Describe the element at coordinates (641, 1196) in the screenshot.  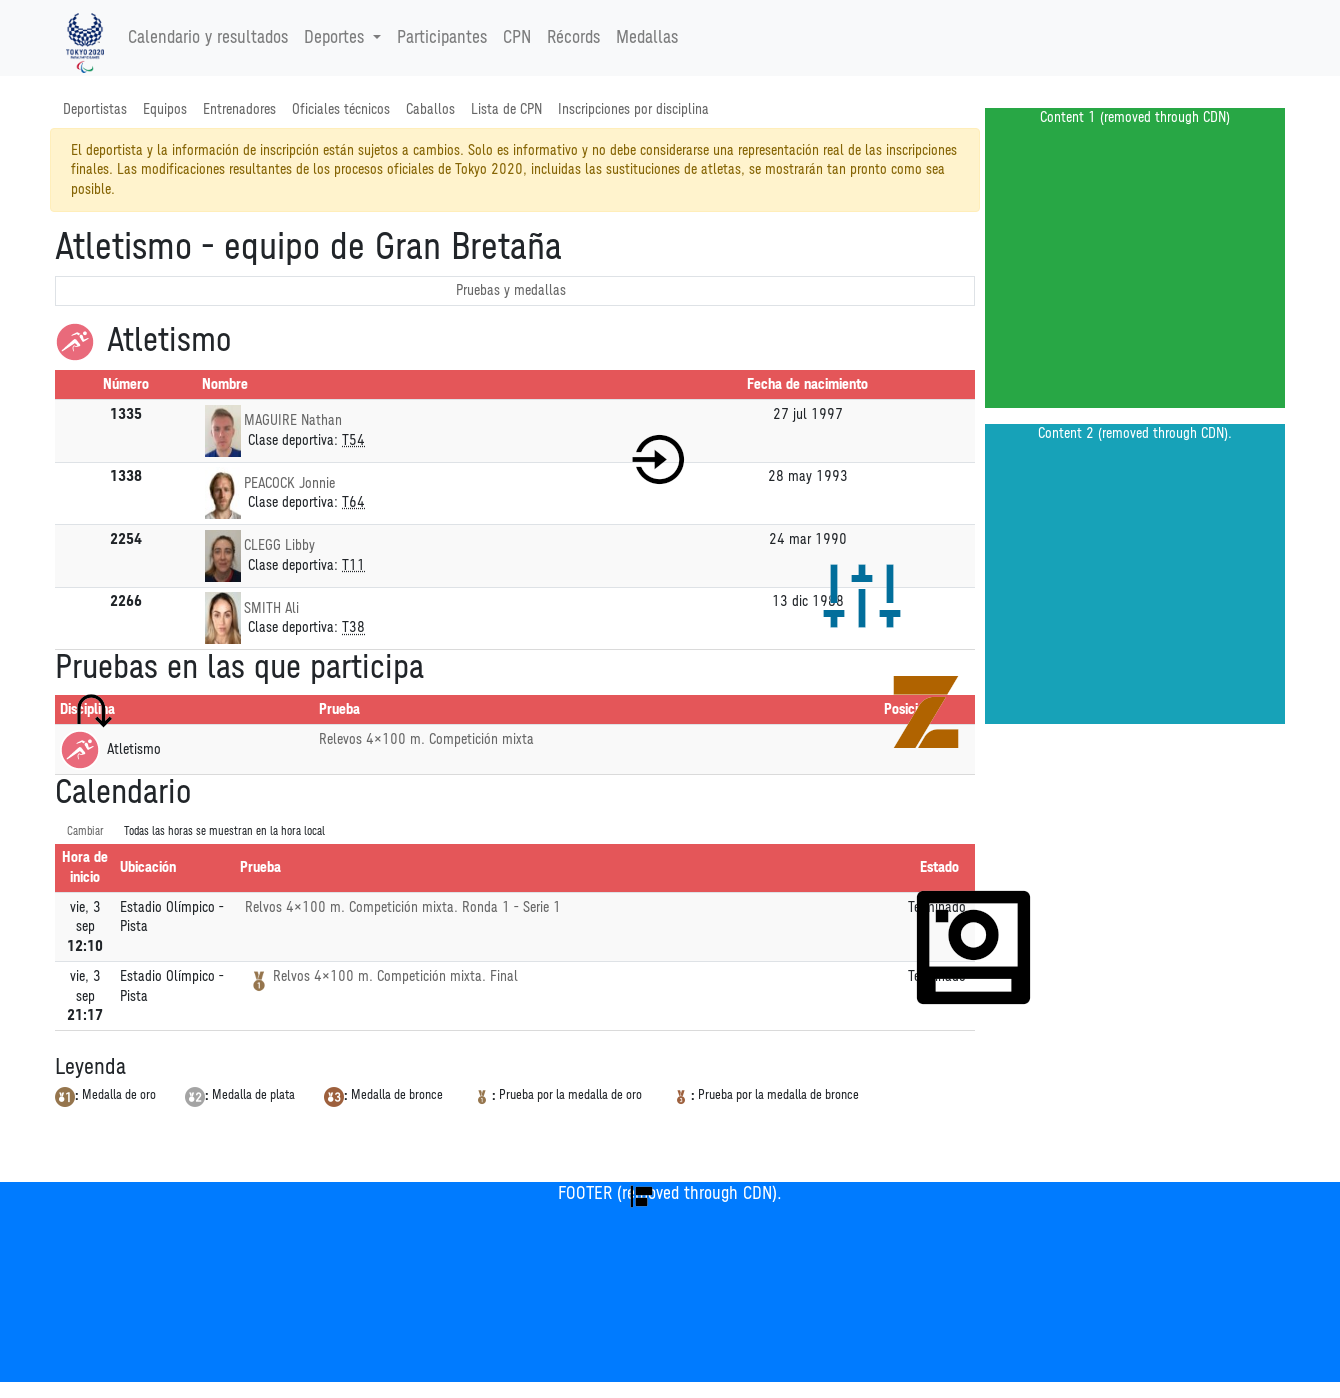
I see `align selected items to the left edge` at that location.